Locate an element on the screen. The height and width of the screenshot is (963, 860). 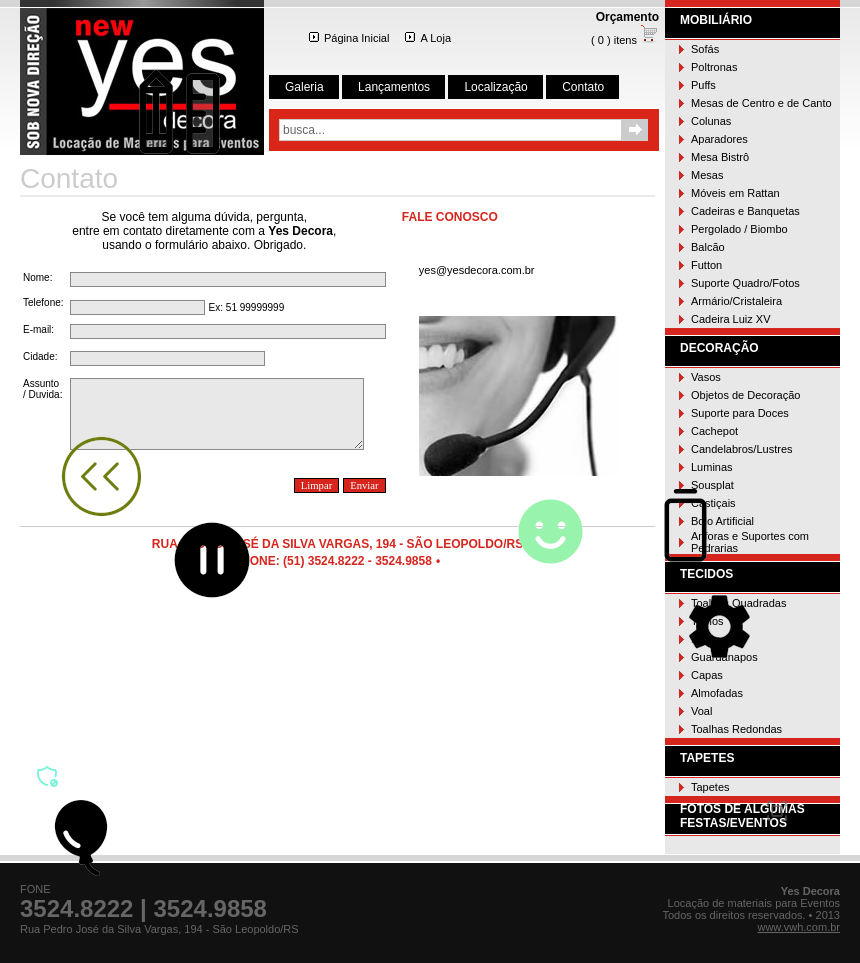
indicates battery is completely drained is located at coordinates (685, 526).